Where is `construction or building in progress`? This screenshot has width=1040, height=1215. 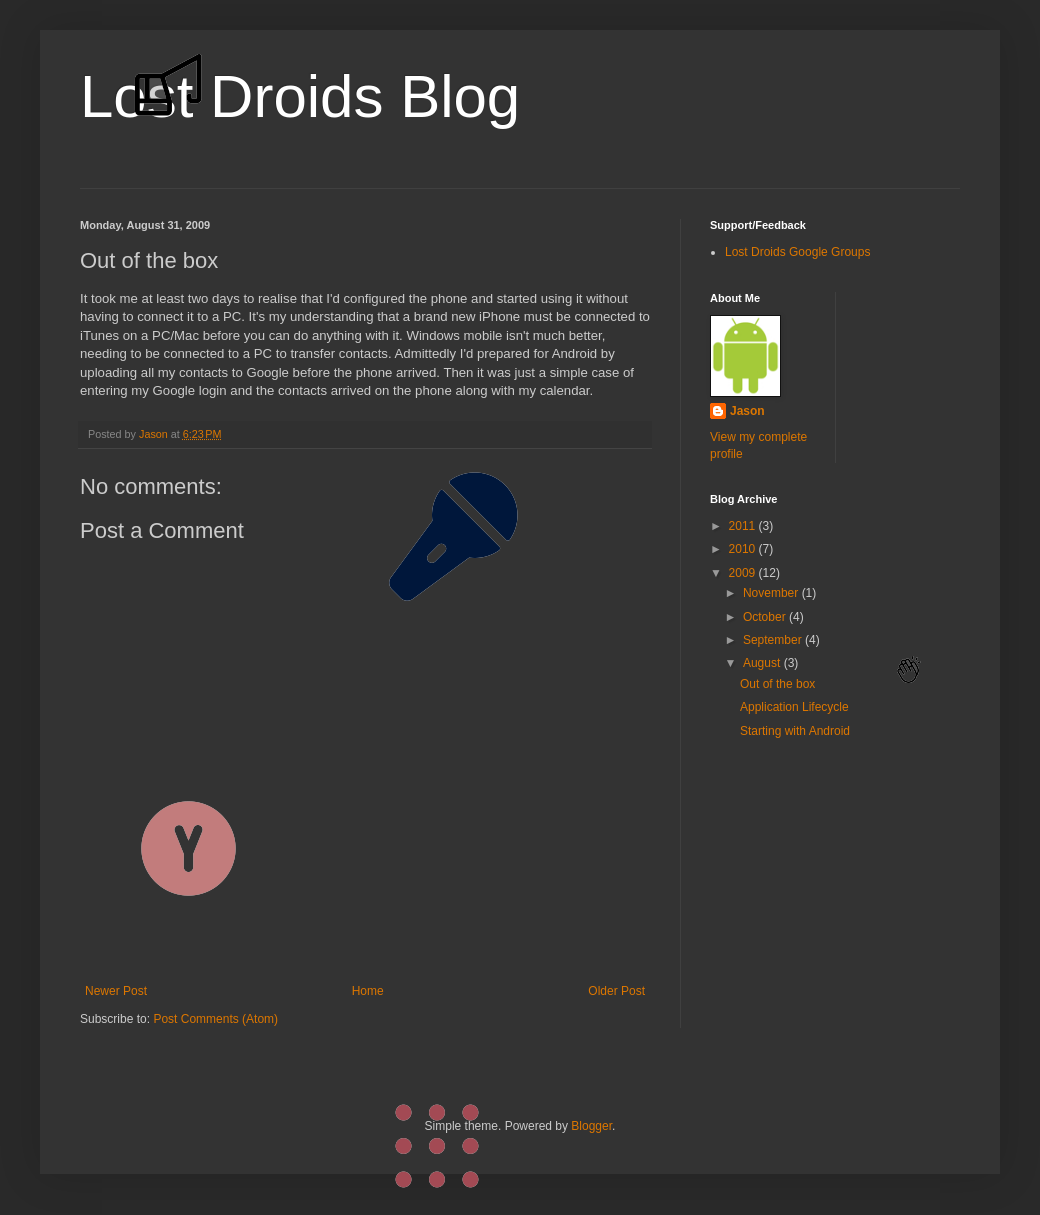 construction or building in progress is located at coordinates (169, 88).